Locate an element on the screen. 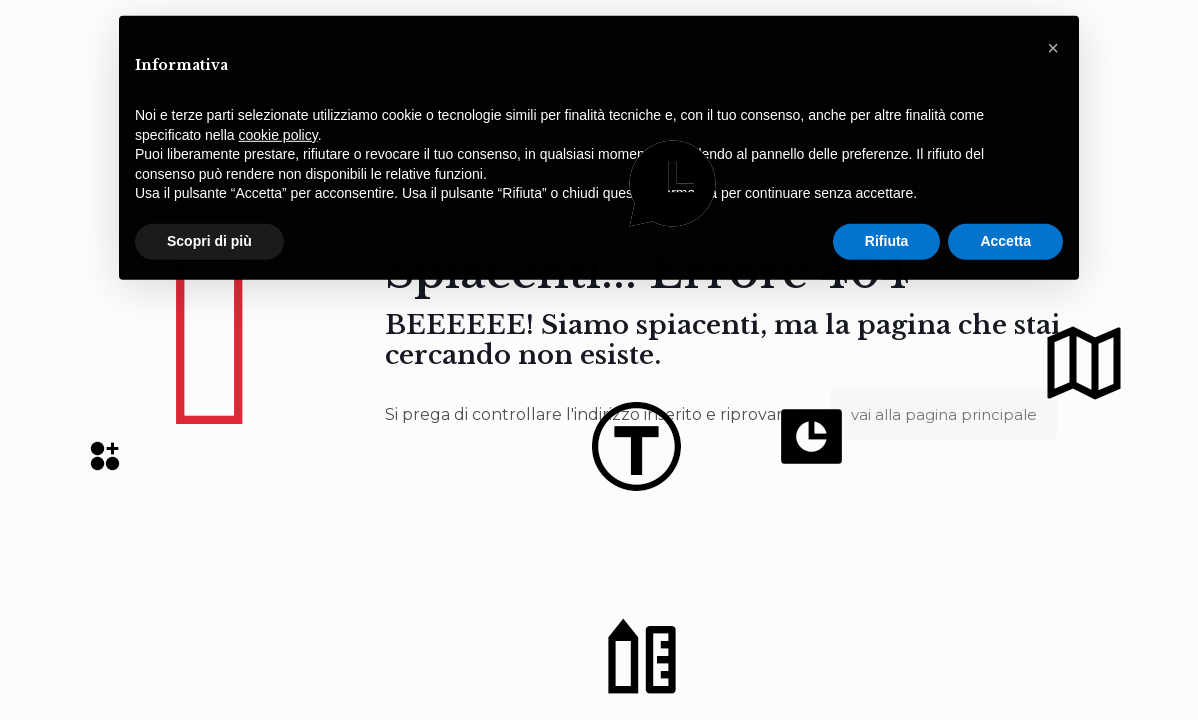 The image size is (1198, 720). view chat history is located at coordinates (672, 183).